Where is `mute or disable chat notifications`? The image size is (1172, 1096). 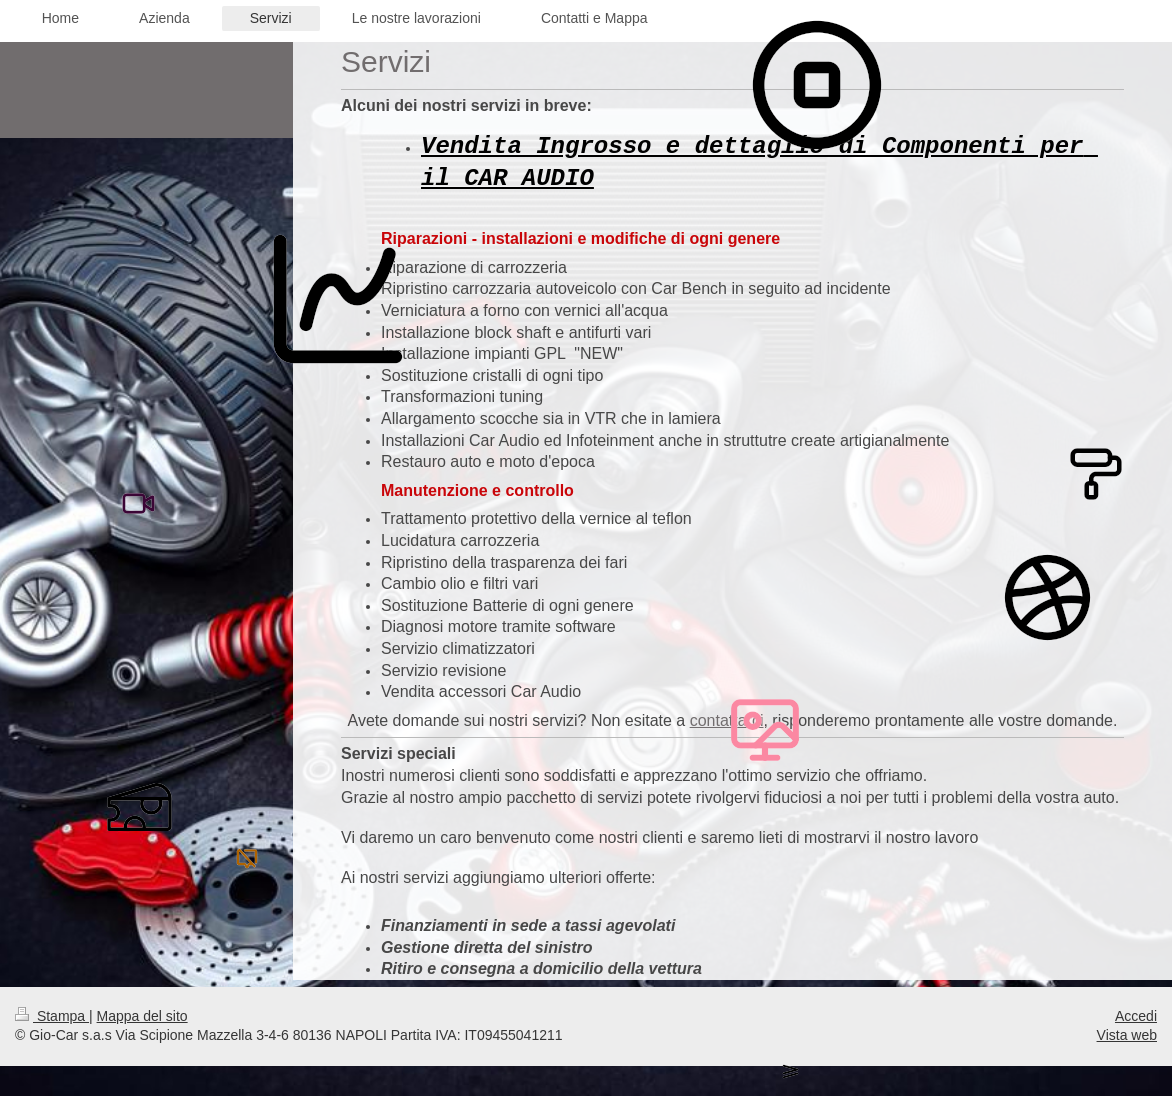 mute or disable chat notifications is located at coordinates (247, 858).